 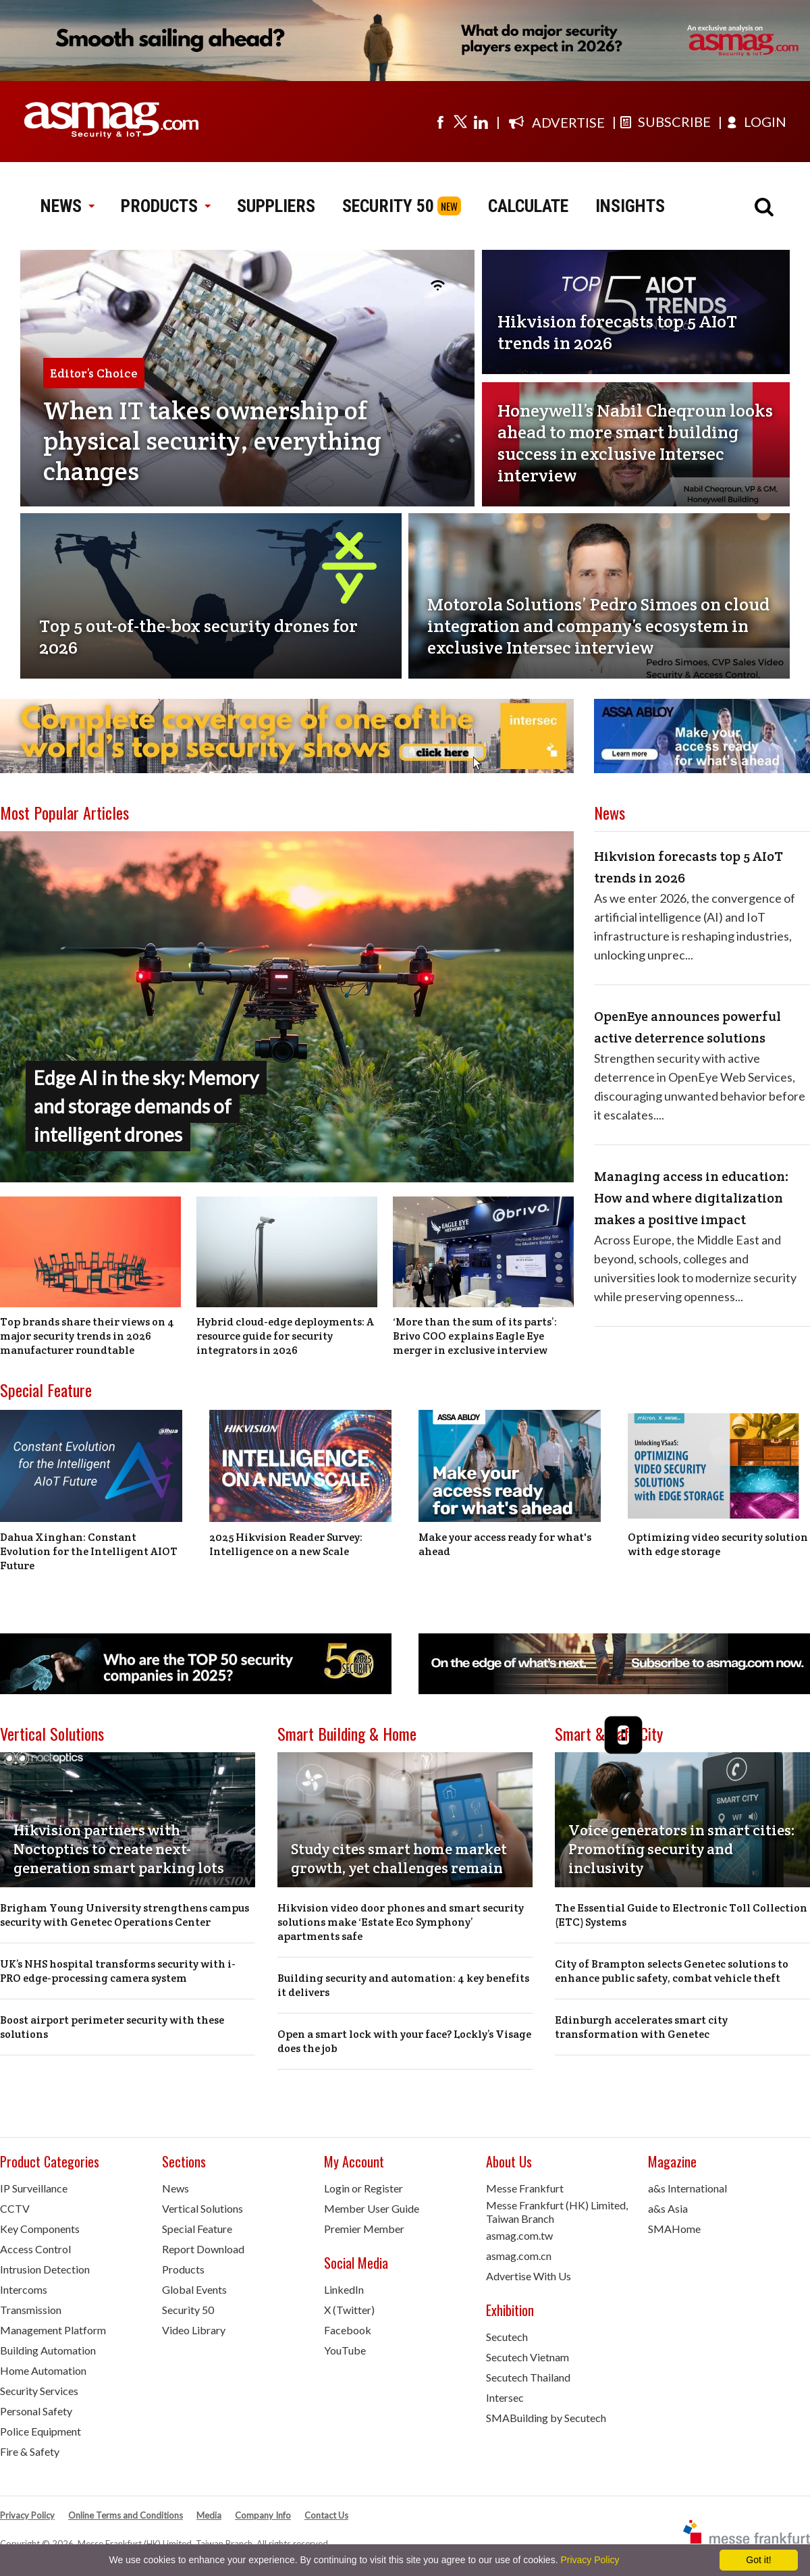 I want to click on indicates moderate wifi signal strength, so click(x=437, y=283).